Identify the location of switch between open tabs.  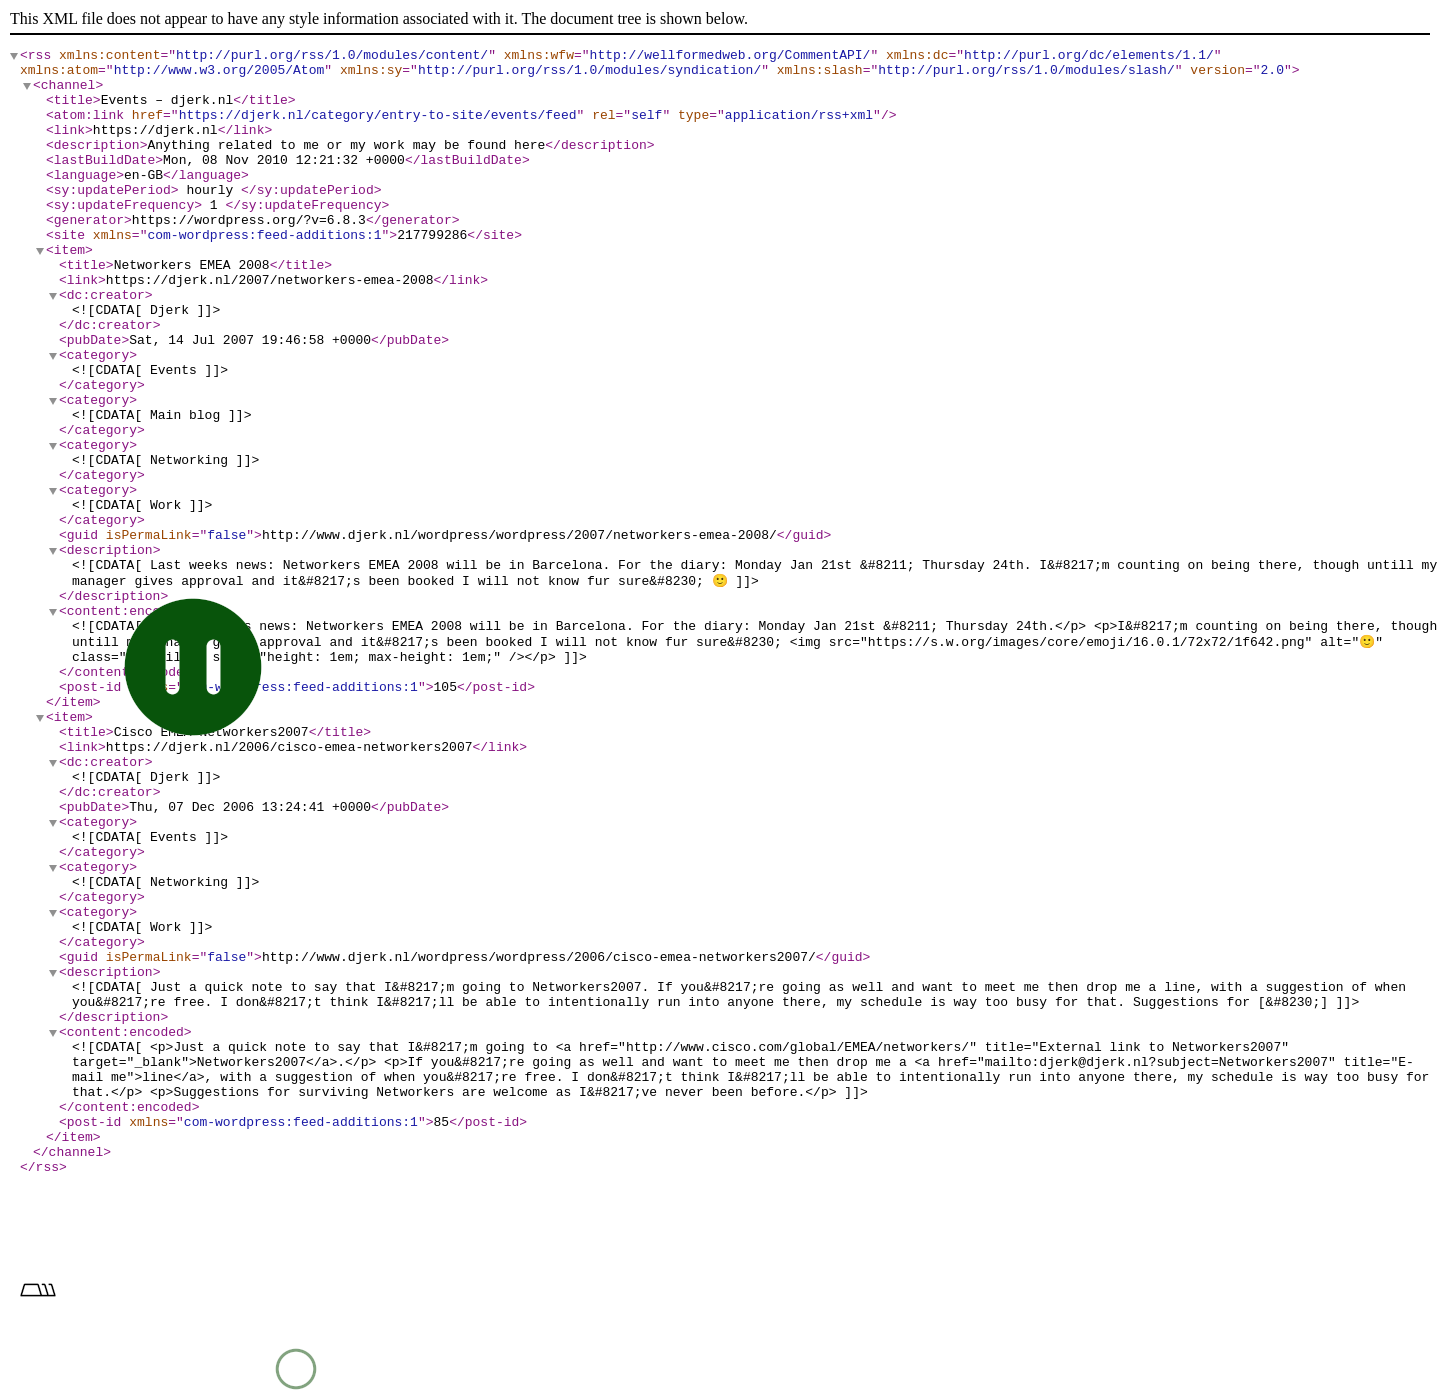
(38, 1290).